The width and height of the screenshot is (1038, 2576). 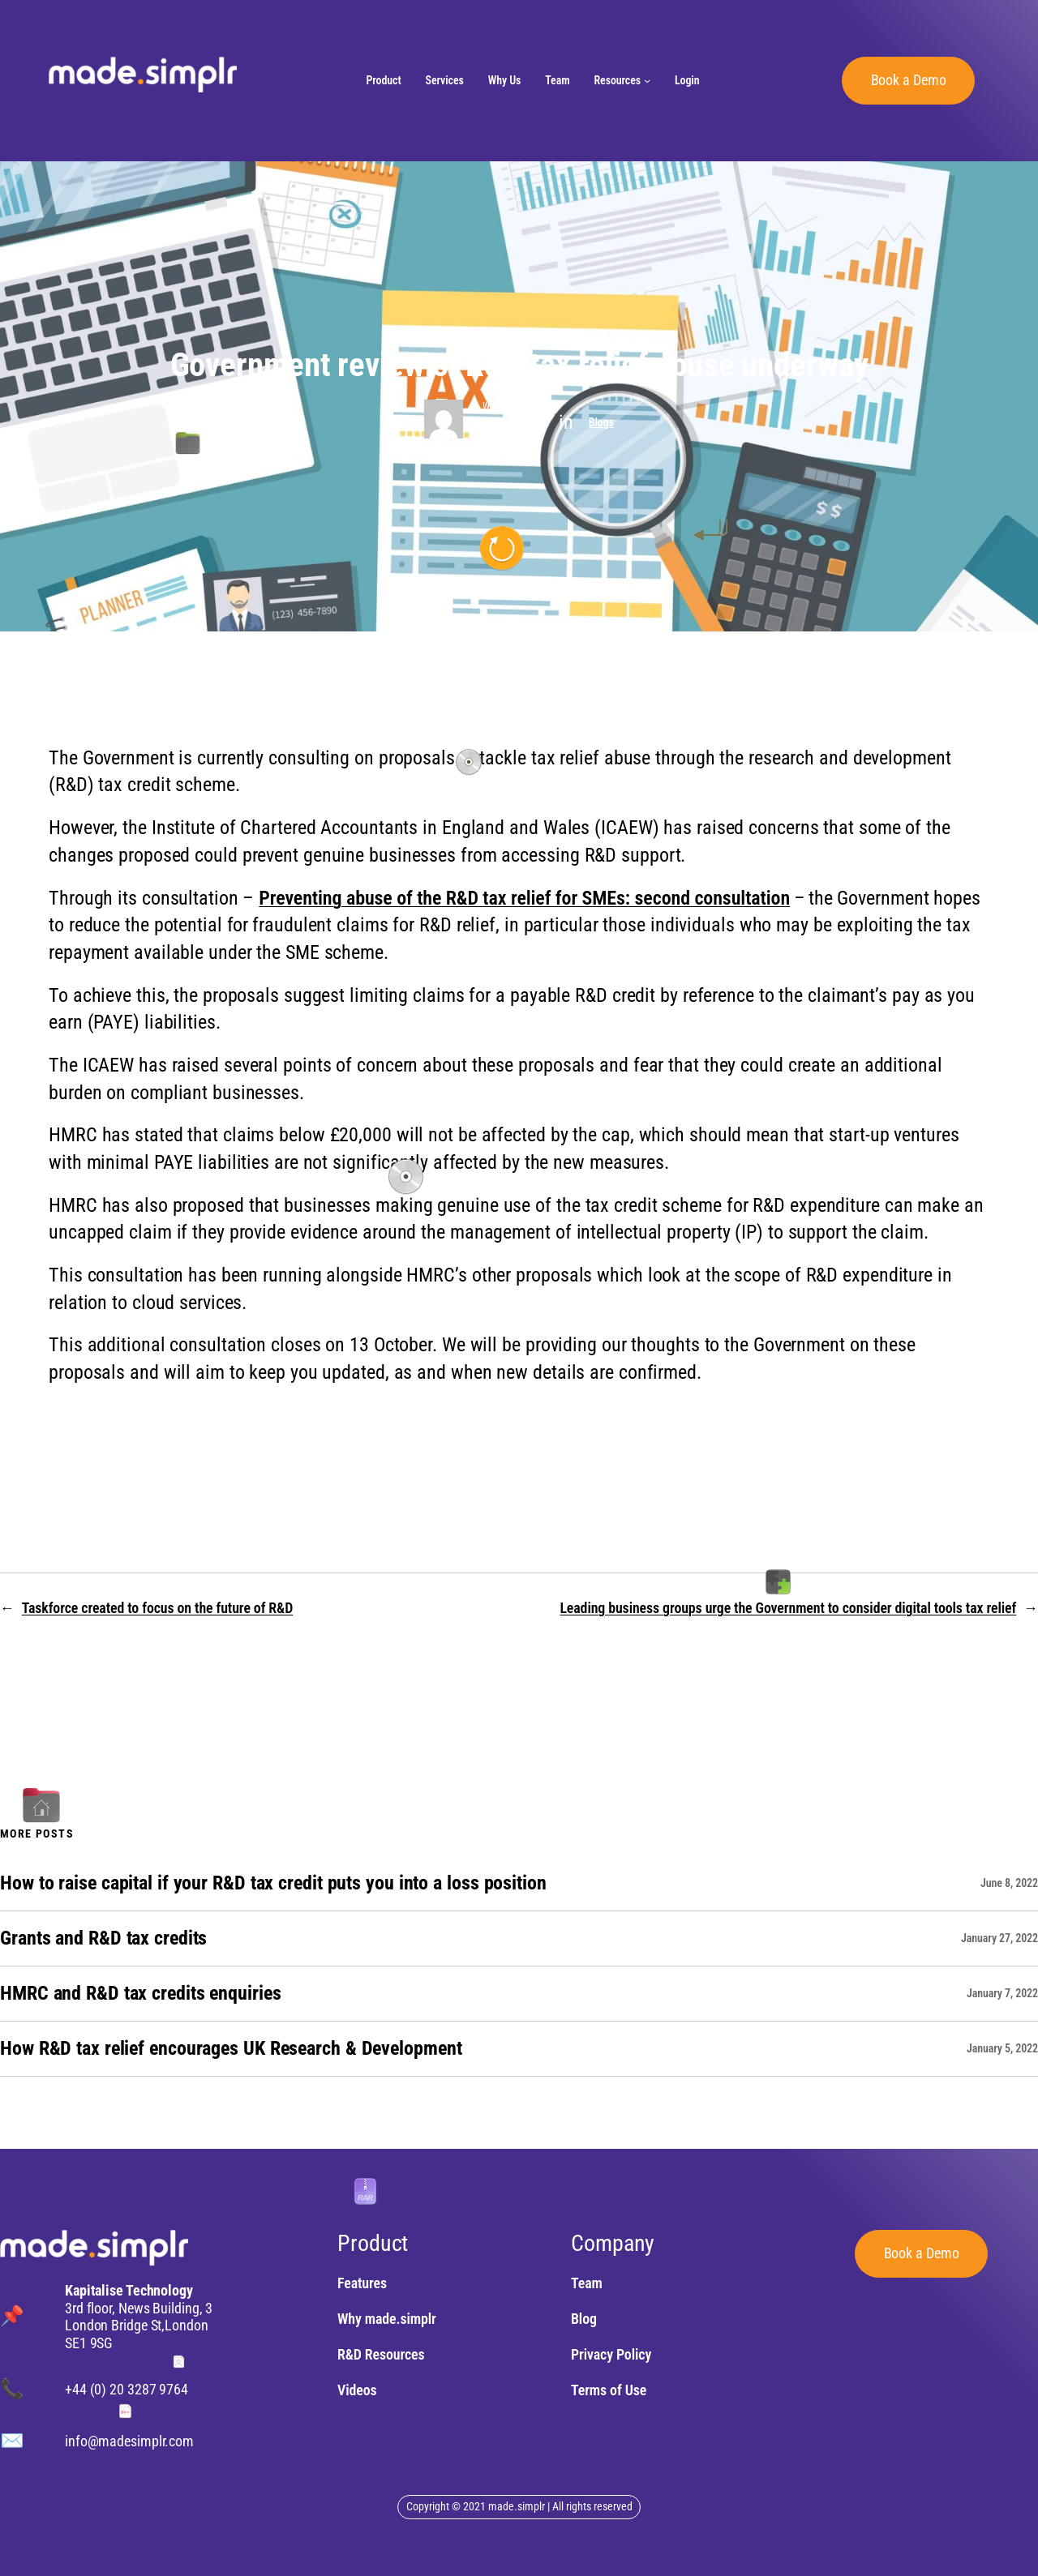 What do you see at coordinates (125, 2411) in the screenshot?
I see `a C++ header file` at bounding box center [125, 2411].